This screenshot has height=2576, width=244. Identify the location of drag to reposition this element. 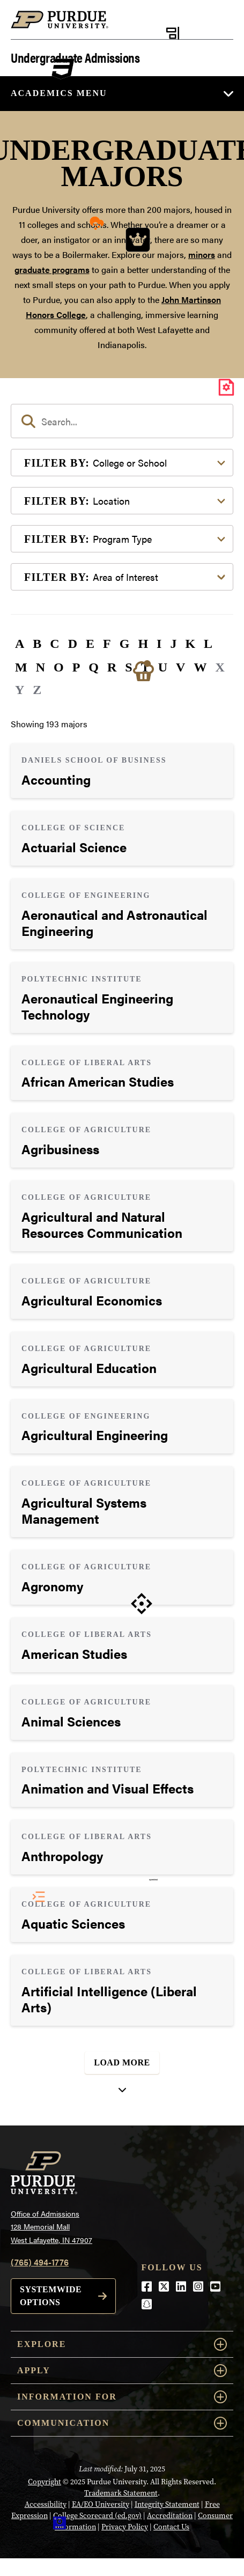
(142, 1604).